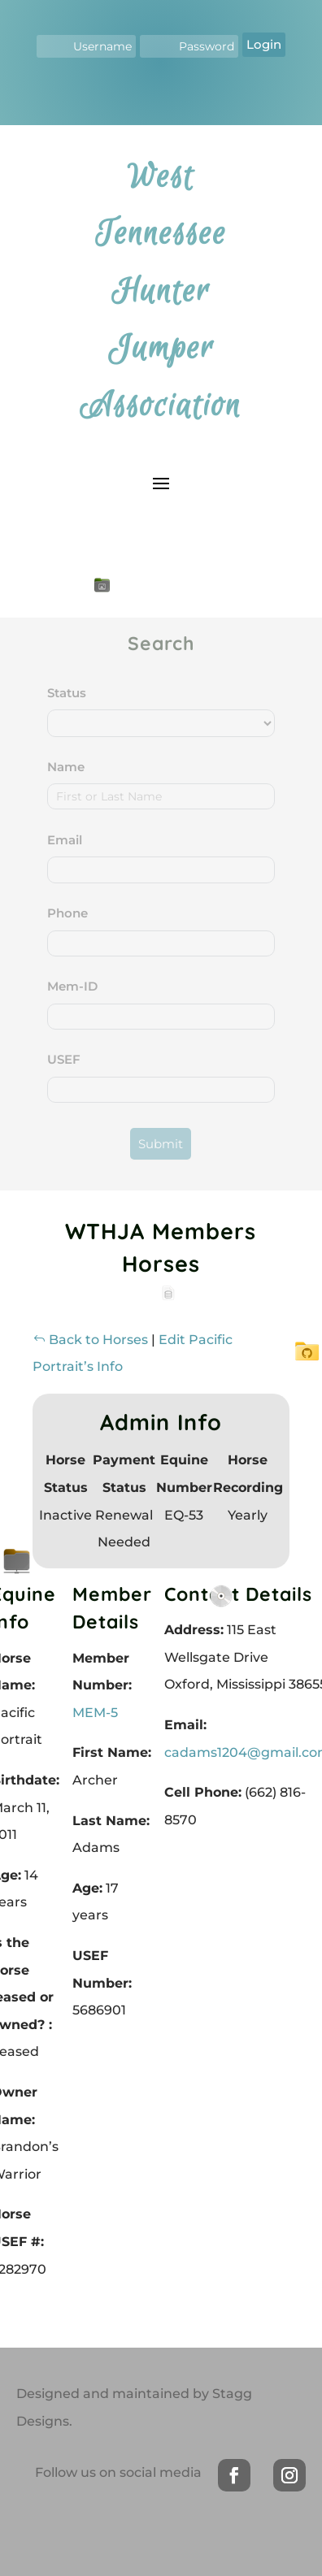  Describe the element at coordinates (307, 1351) in the screenshot. I see `open folder containing github projects` at that location.